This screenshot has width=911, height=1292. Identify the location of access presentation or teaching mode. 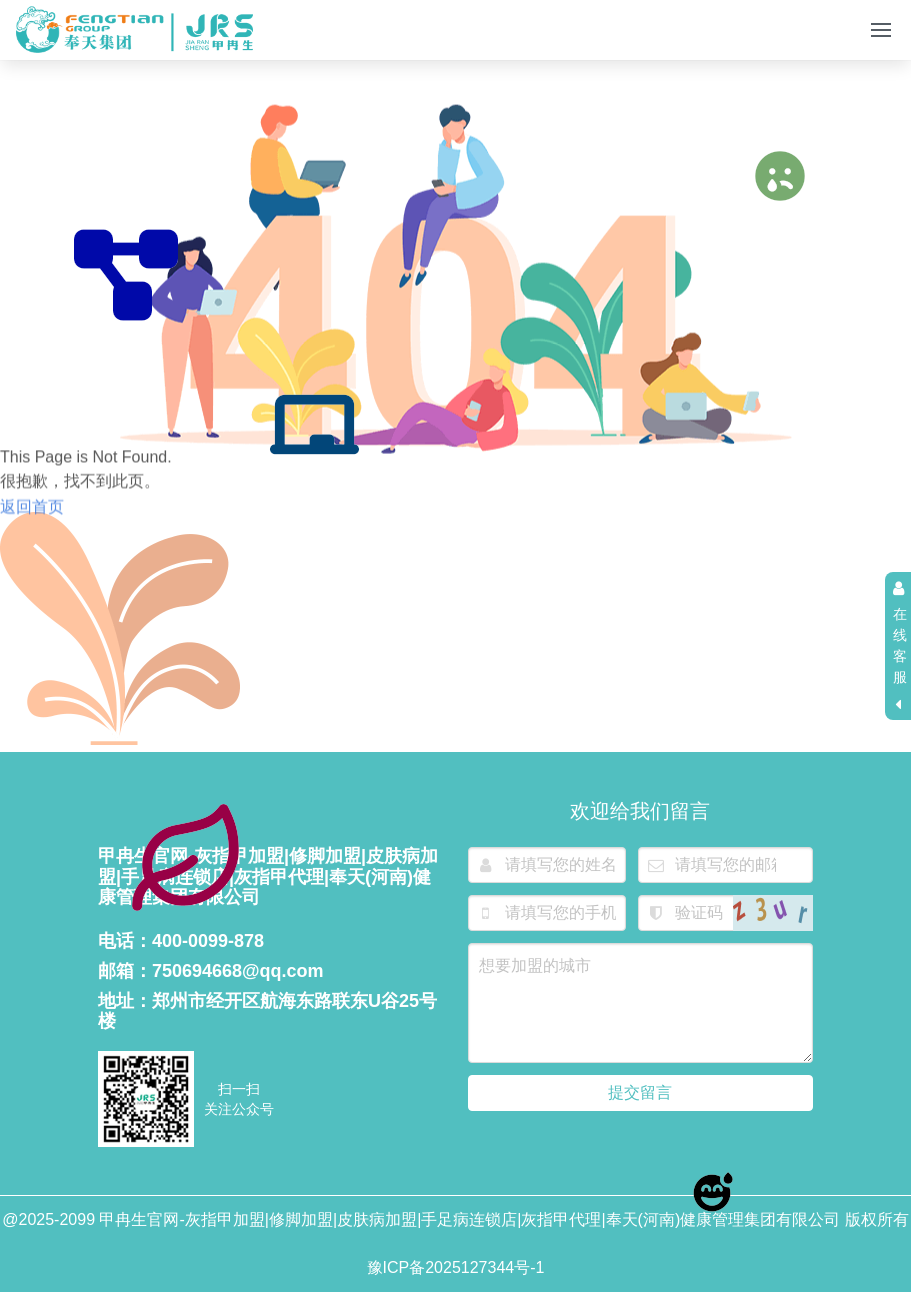
(314, 424).